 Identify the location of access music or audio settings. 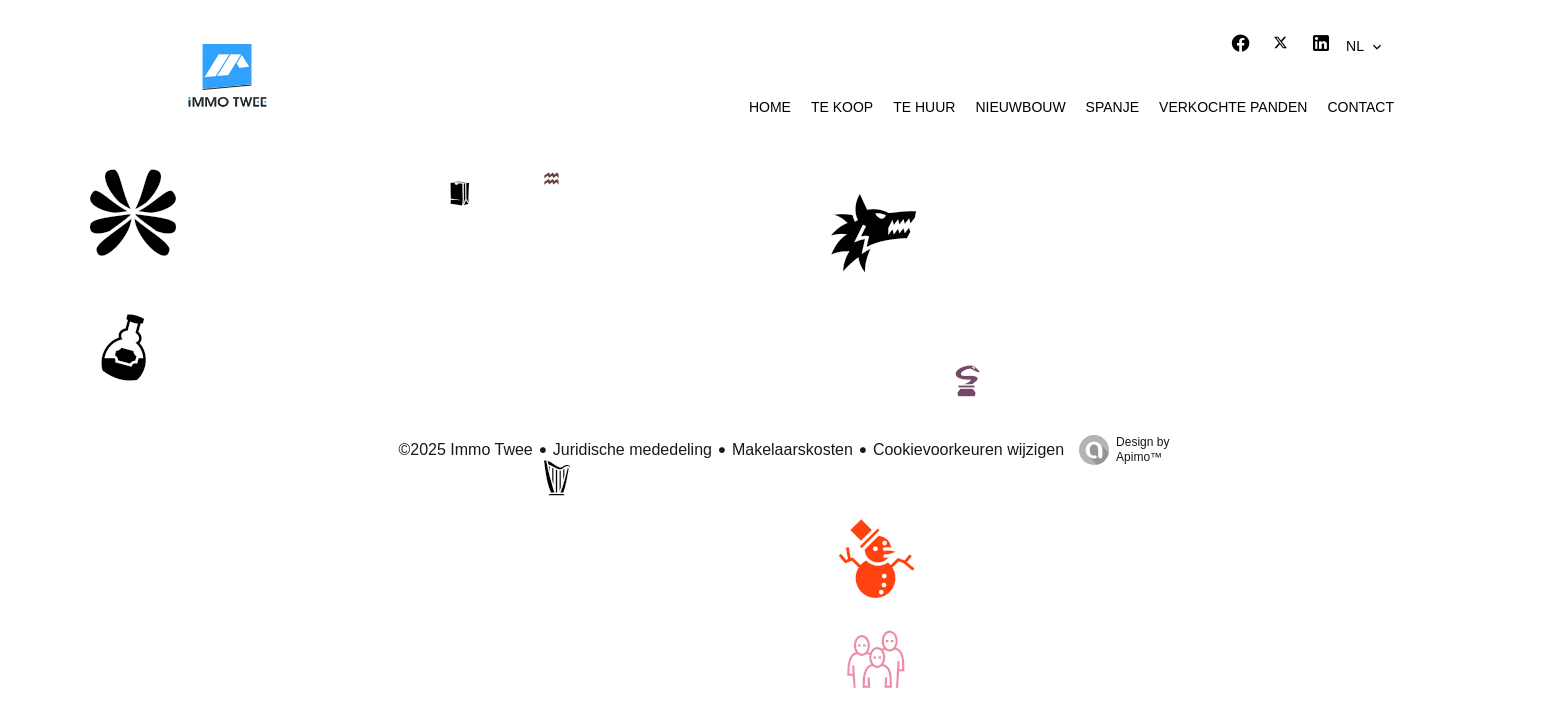
(556, 477).